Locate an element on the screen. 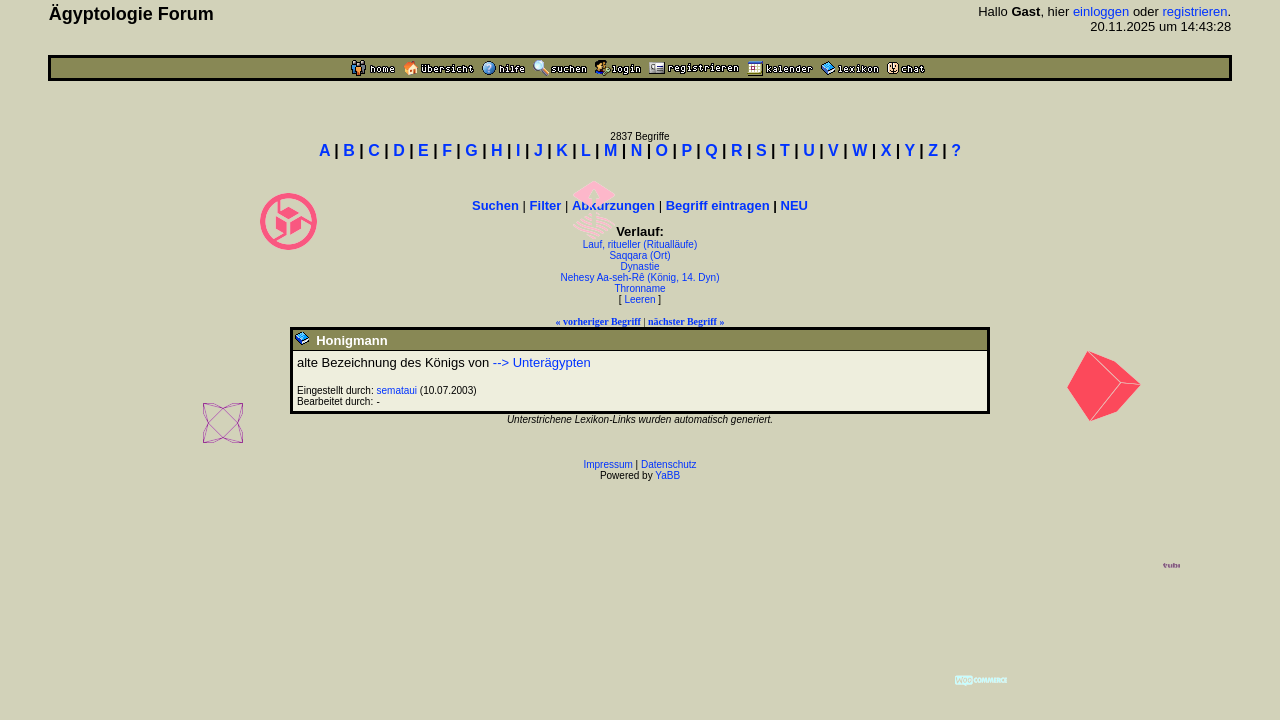  haxe programming language logo is located at coordinates (223, 423).